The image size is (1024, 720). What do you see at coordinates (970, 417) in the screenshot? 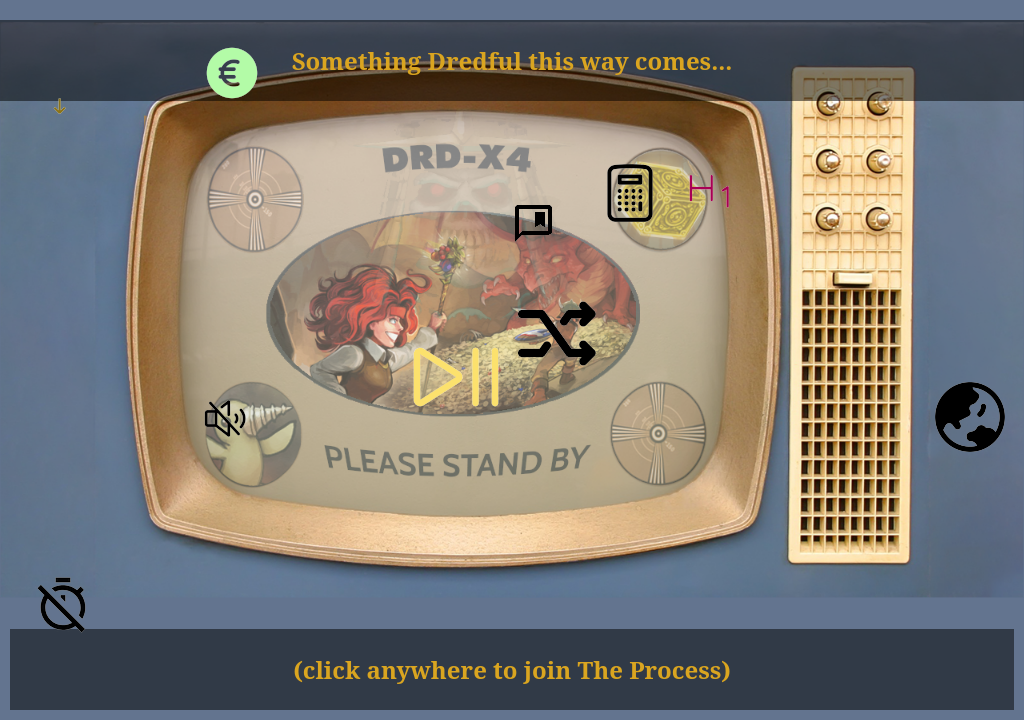
I see `view asia-australia region settings` at bounding box center [970, 417].